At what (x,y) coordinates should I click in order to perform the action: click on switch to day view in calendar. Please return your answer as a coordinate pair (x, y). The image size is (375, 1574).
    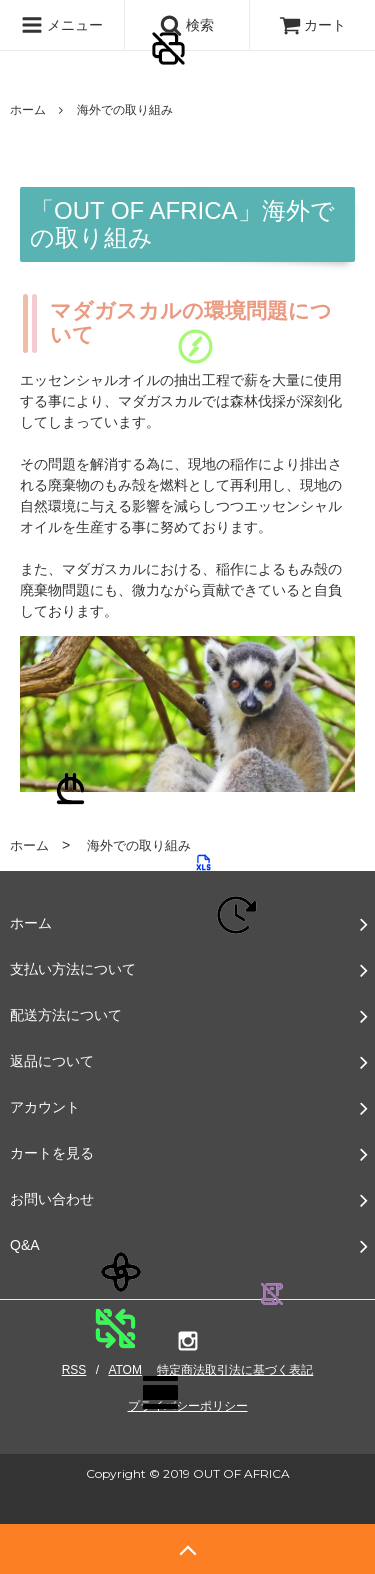
    Looking at the image, I should click on (161, 1392).